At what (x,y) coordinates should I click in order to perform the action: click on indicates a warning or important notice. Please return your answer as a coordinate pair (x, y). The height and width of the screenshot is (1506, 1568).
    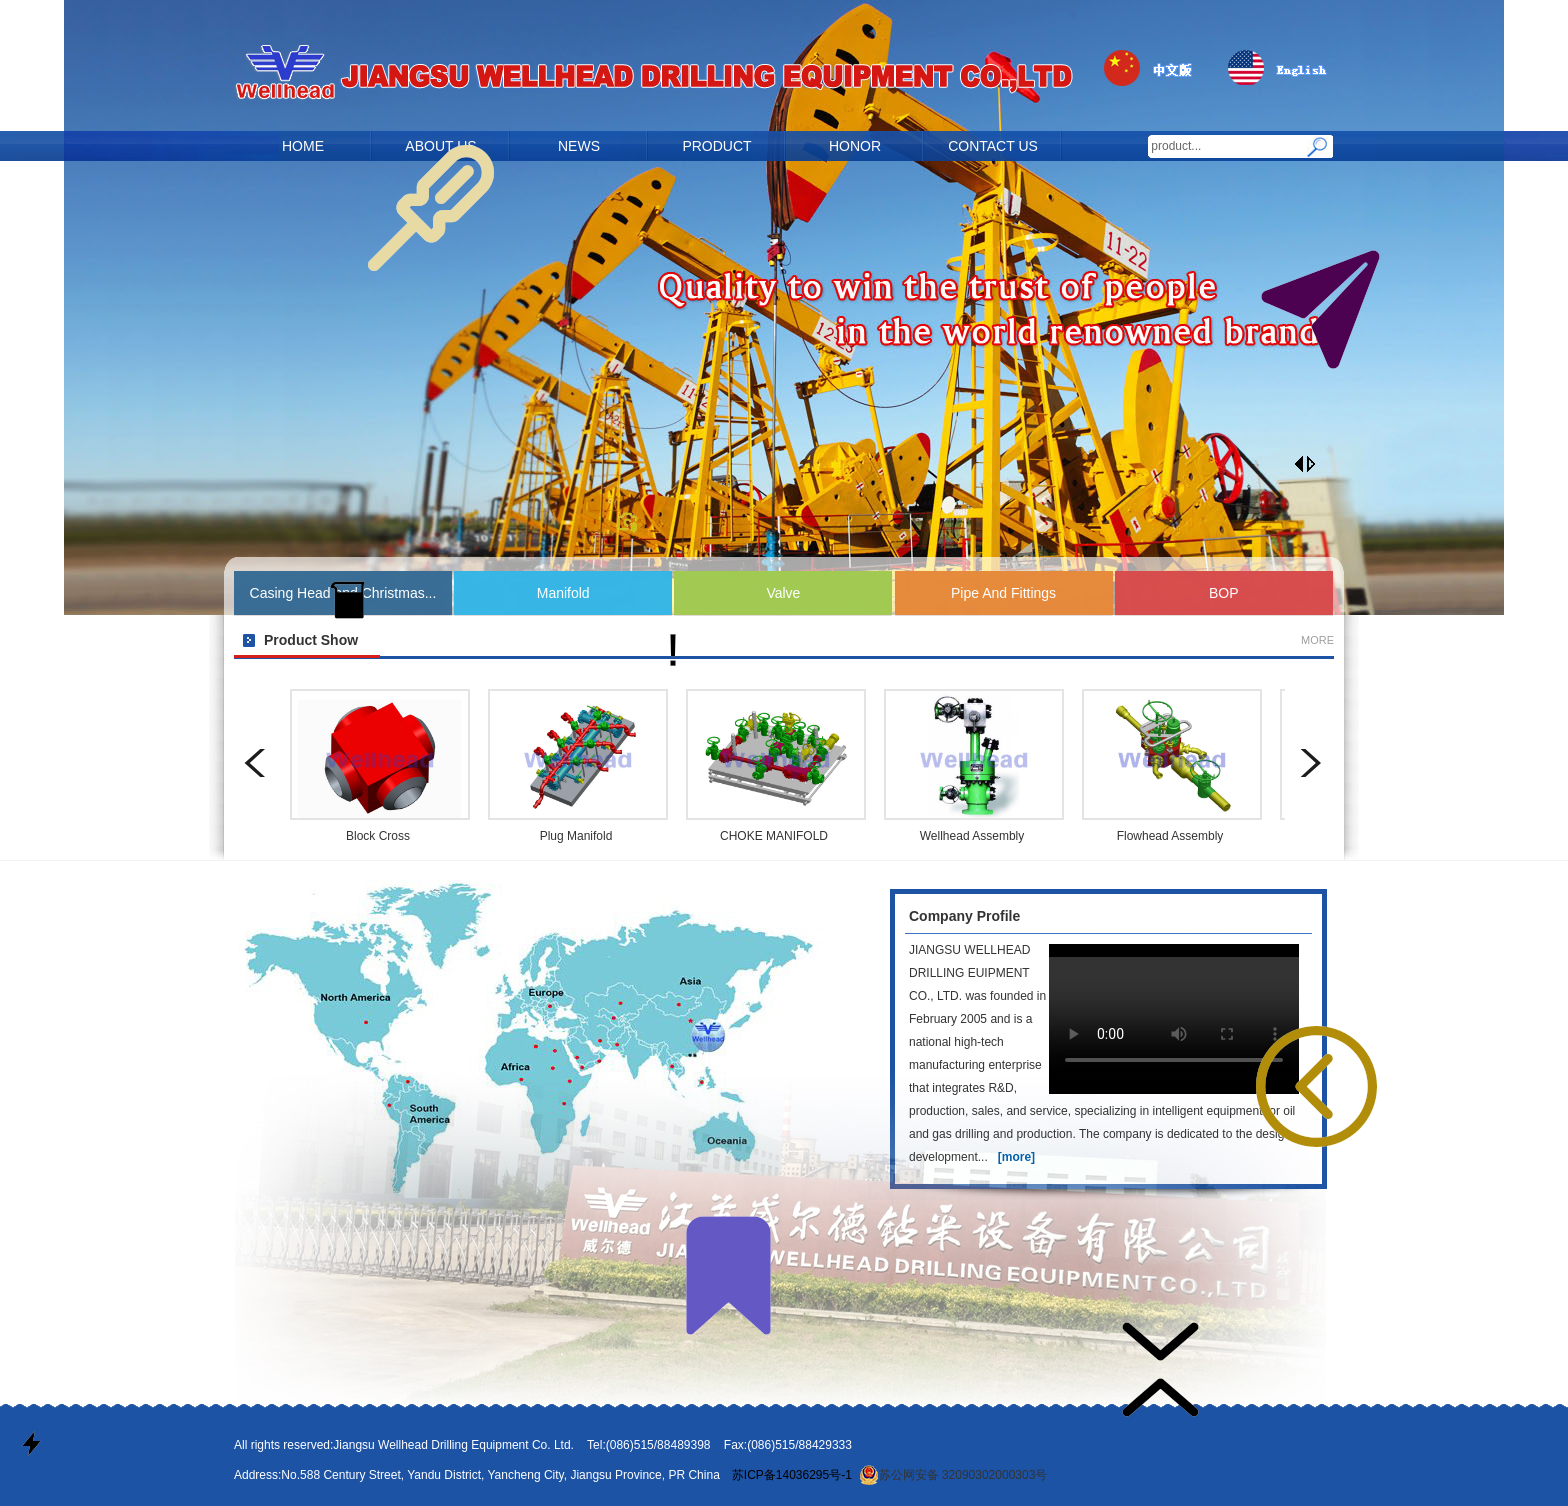
    Looking at the image, I should click on (673, 650).